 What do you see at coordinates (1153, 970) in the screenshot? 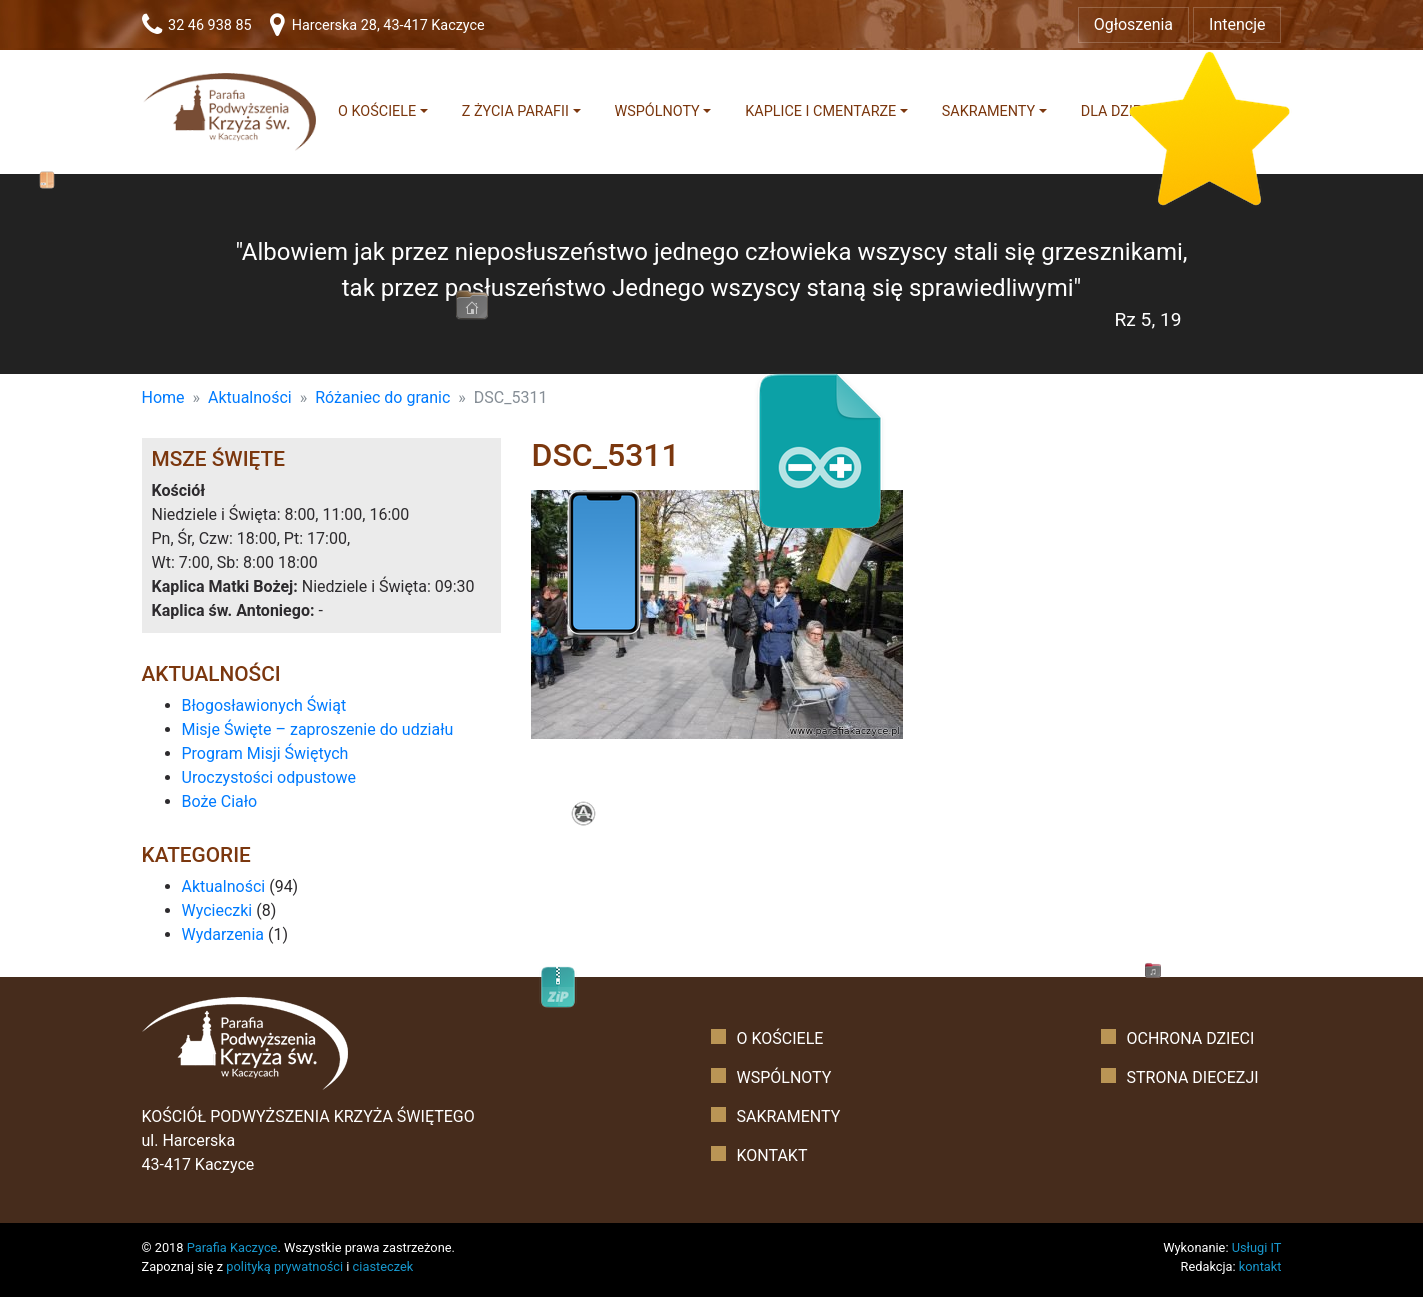
I see `open your music folder` at bounding box center [1153, 970].